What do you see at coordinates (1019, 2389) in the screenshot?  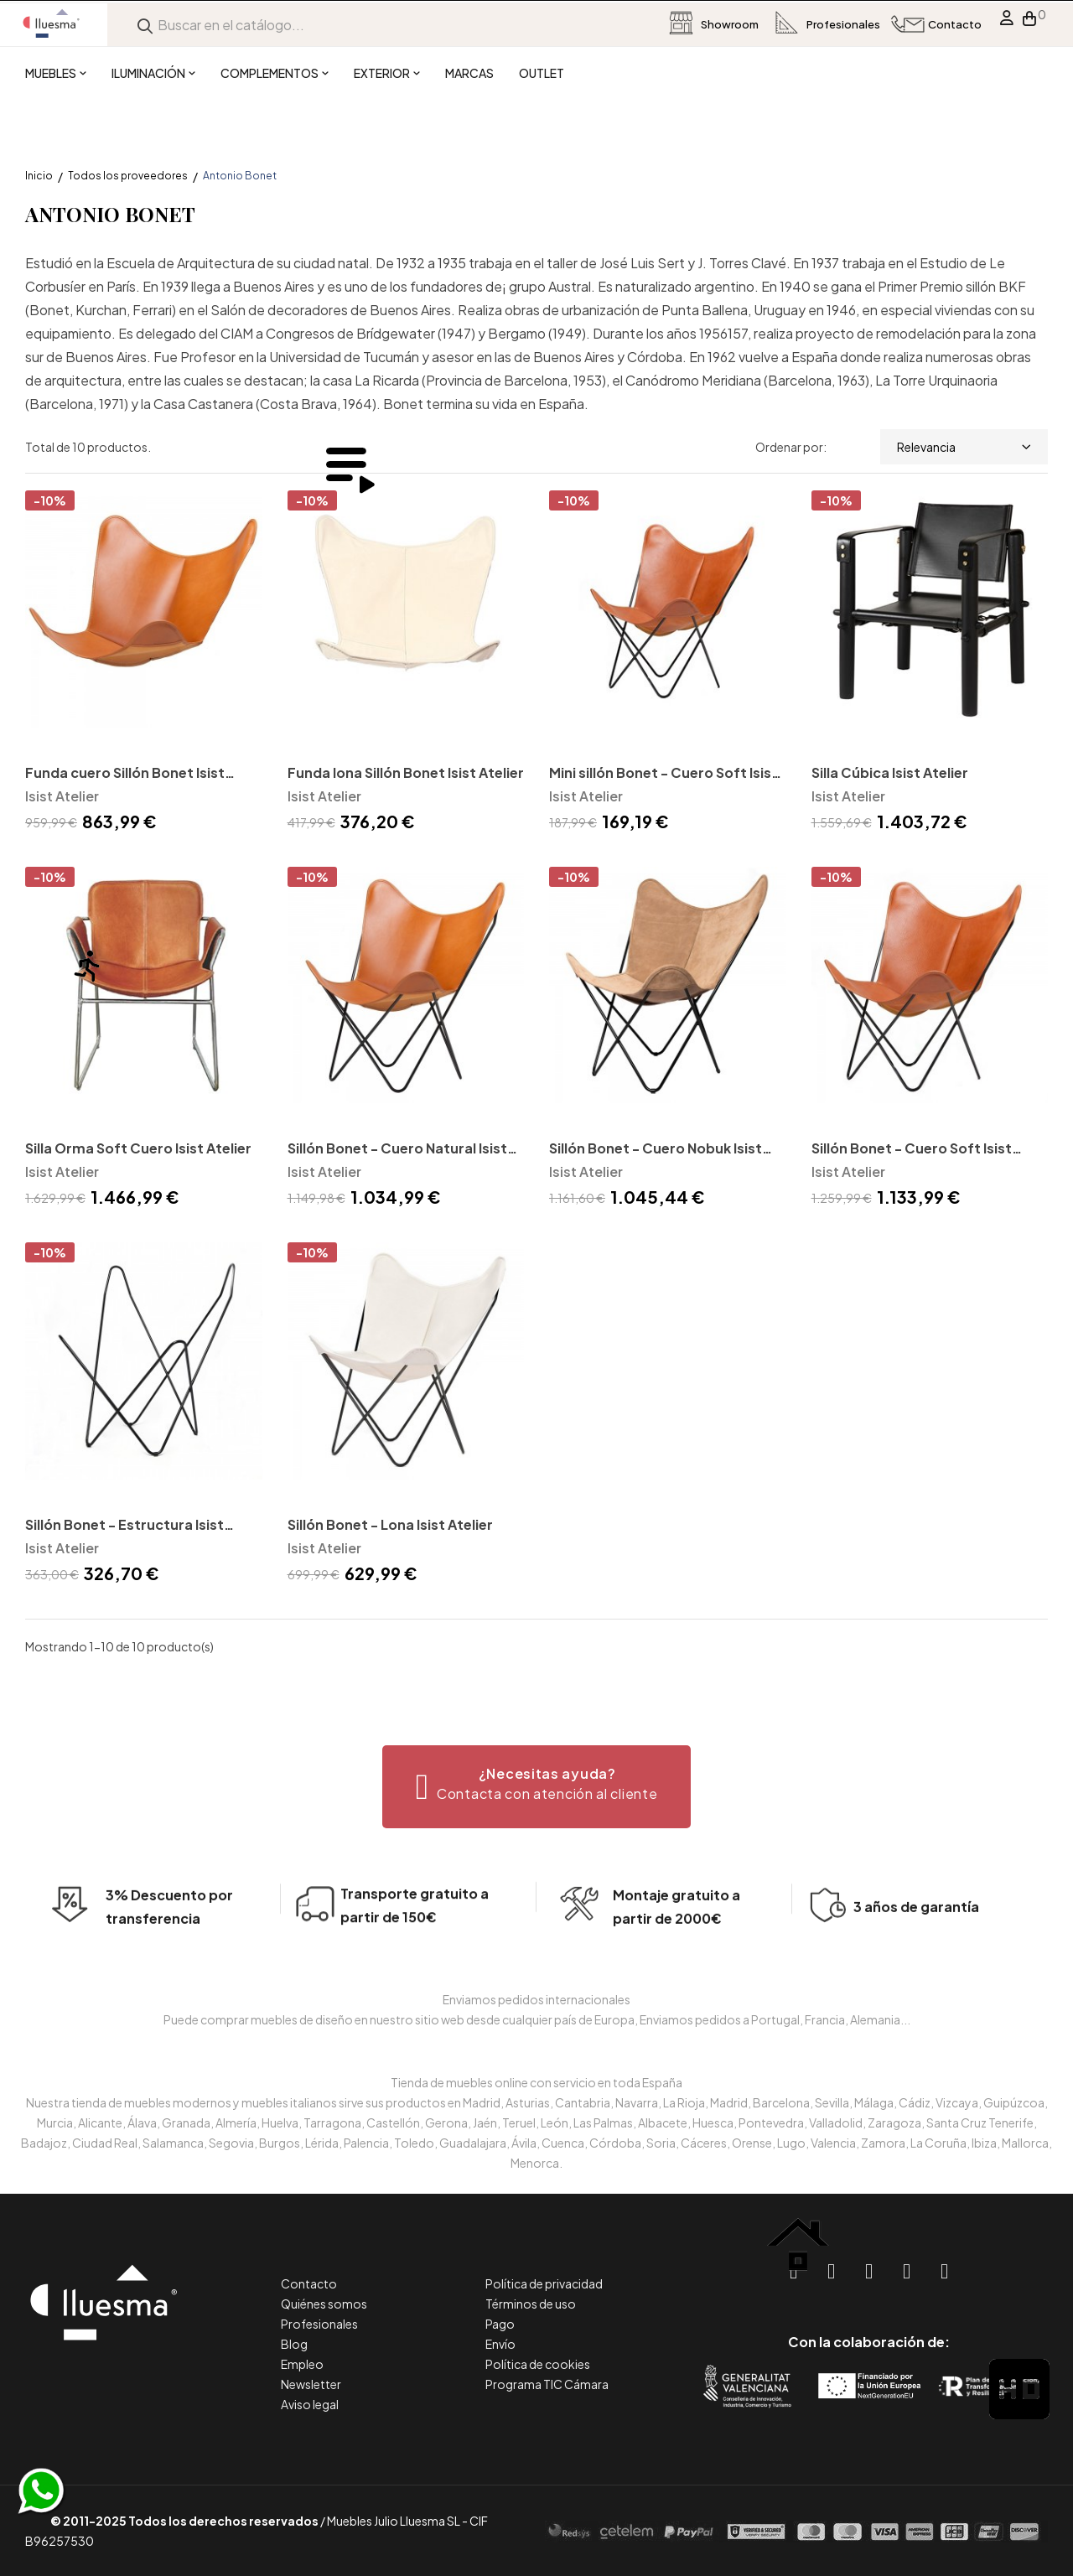 I see `indicates high definition video quality available` at bounding box center [1019, 2389].